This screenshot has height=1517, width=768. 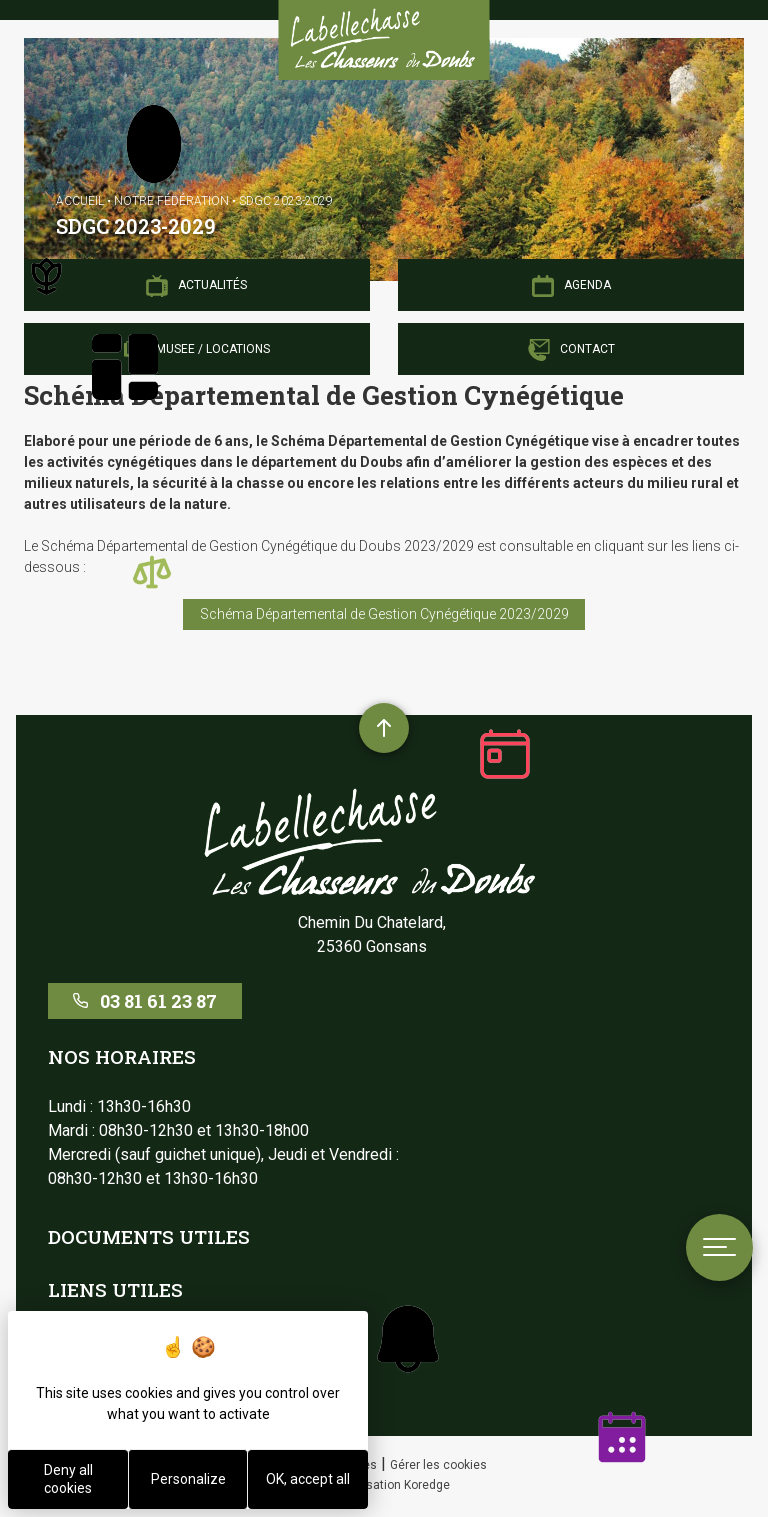 What do you see at coordinates (125, 367) in the screenshot?
I see `switch to board or grid layout view` at bounding box center [125, 367].